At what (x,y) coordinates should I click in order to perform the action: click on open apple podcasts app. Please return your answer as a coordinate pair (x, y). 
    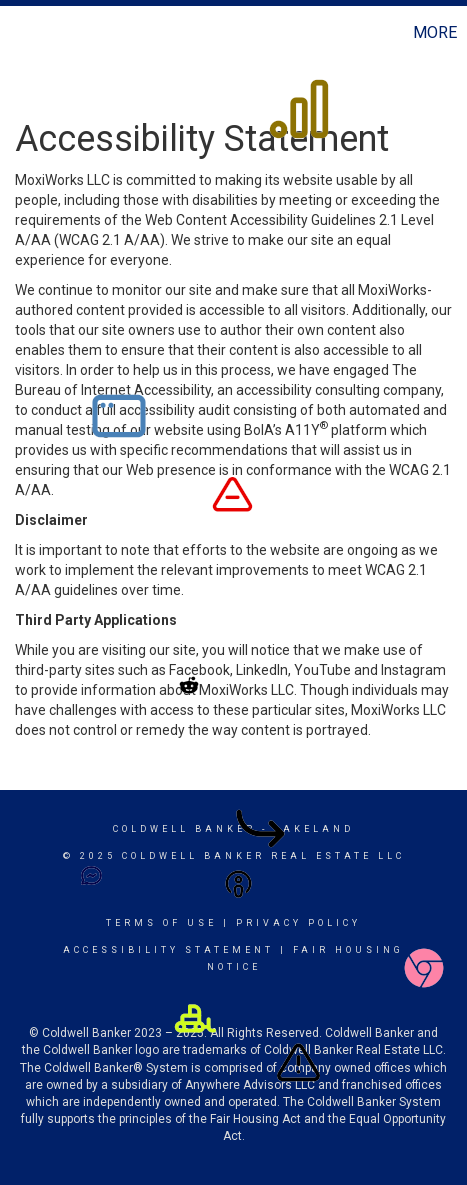
    Looking at the image, I should click on (238, 883).